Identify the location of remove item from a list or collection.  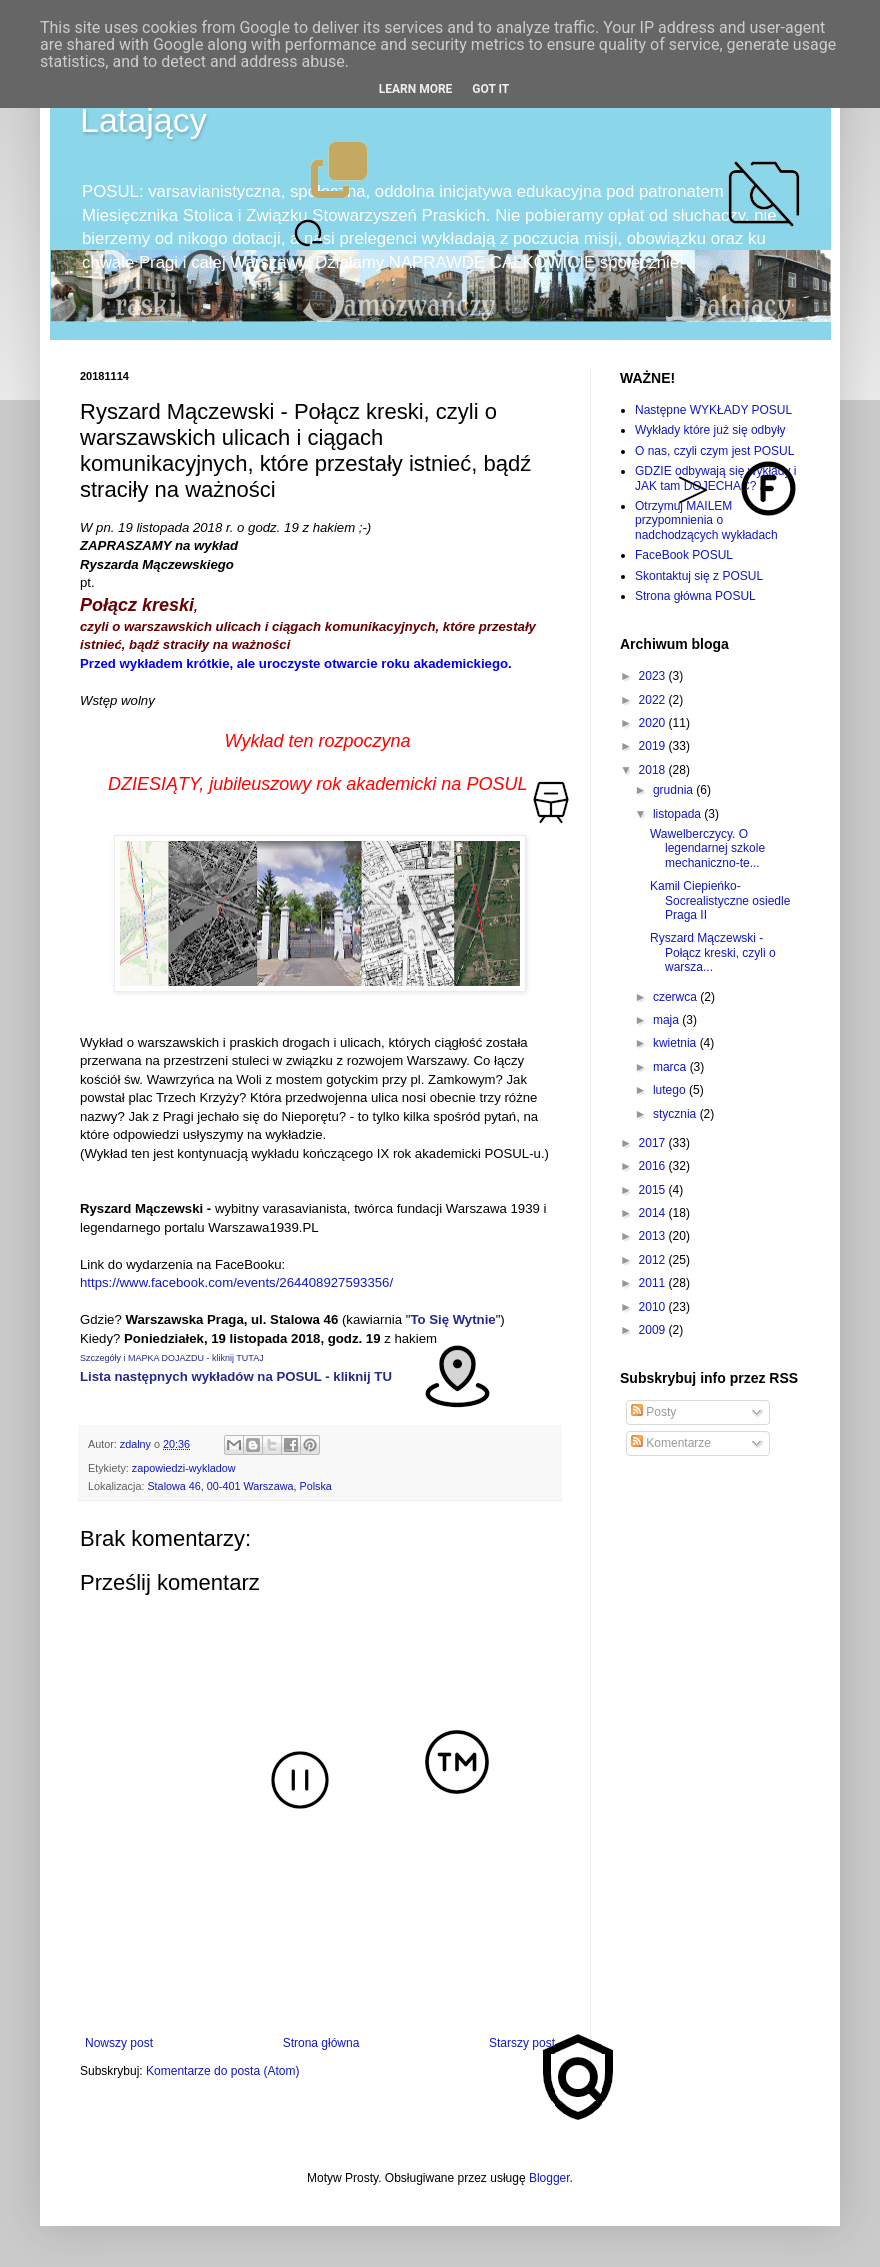
(308, 233).